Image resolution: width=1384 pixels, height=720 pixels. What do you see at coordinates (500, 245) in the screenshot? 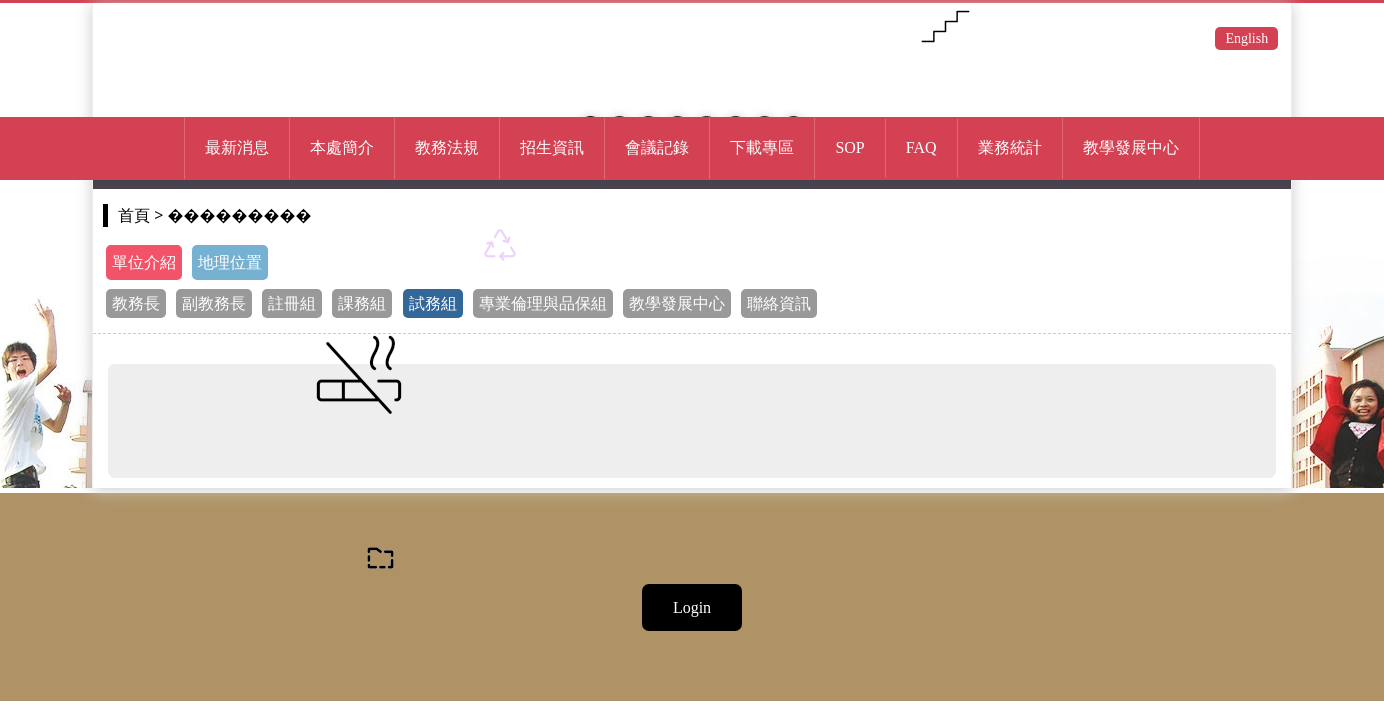
I see `recycle or move item to trash` at bounding box center [500, 245].